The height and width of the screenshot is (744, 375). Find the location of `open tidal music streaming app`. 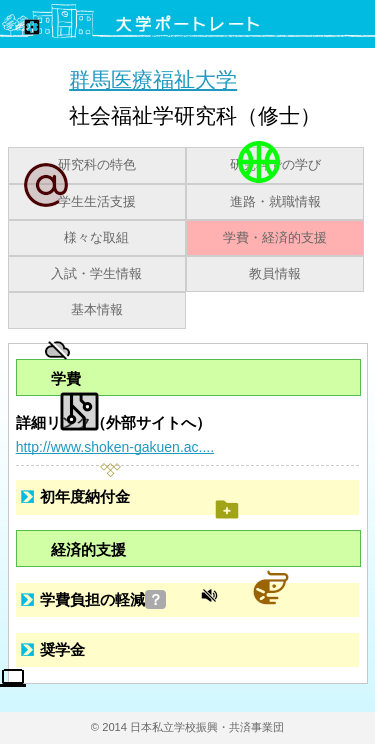

open tidal music streaming app is located at coordinates (110, 469).